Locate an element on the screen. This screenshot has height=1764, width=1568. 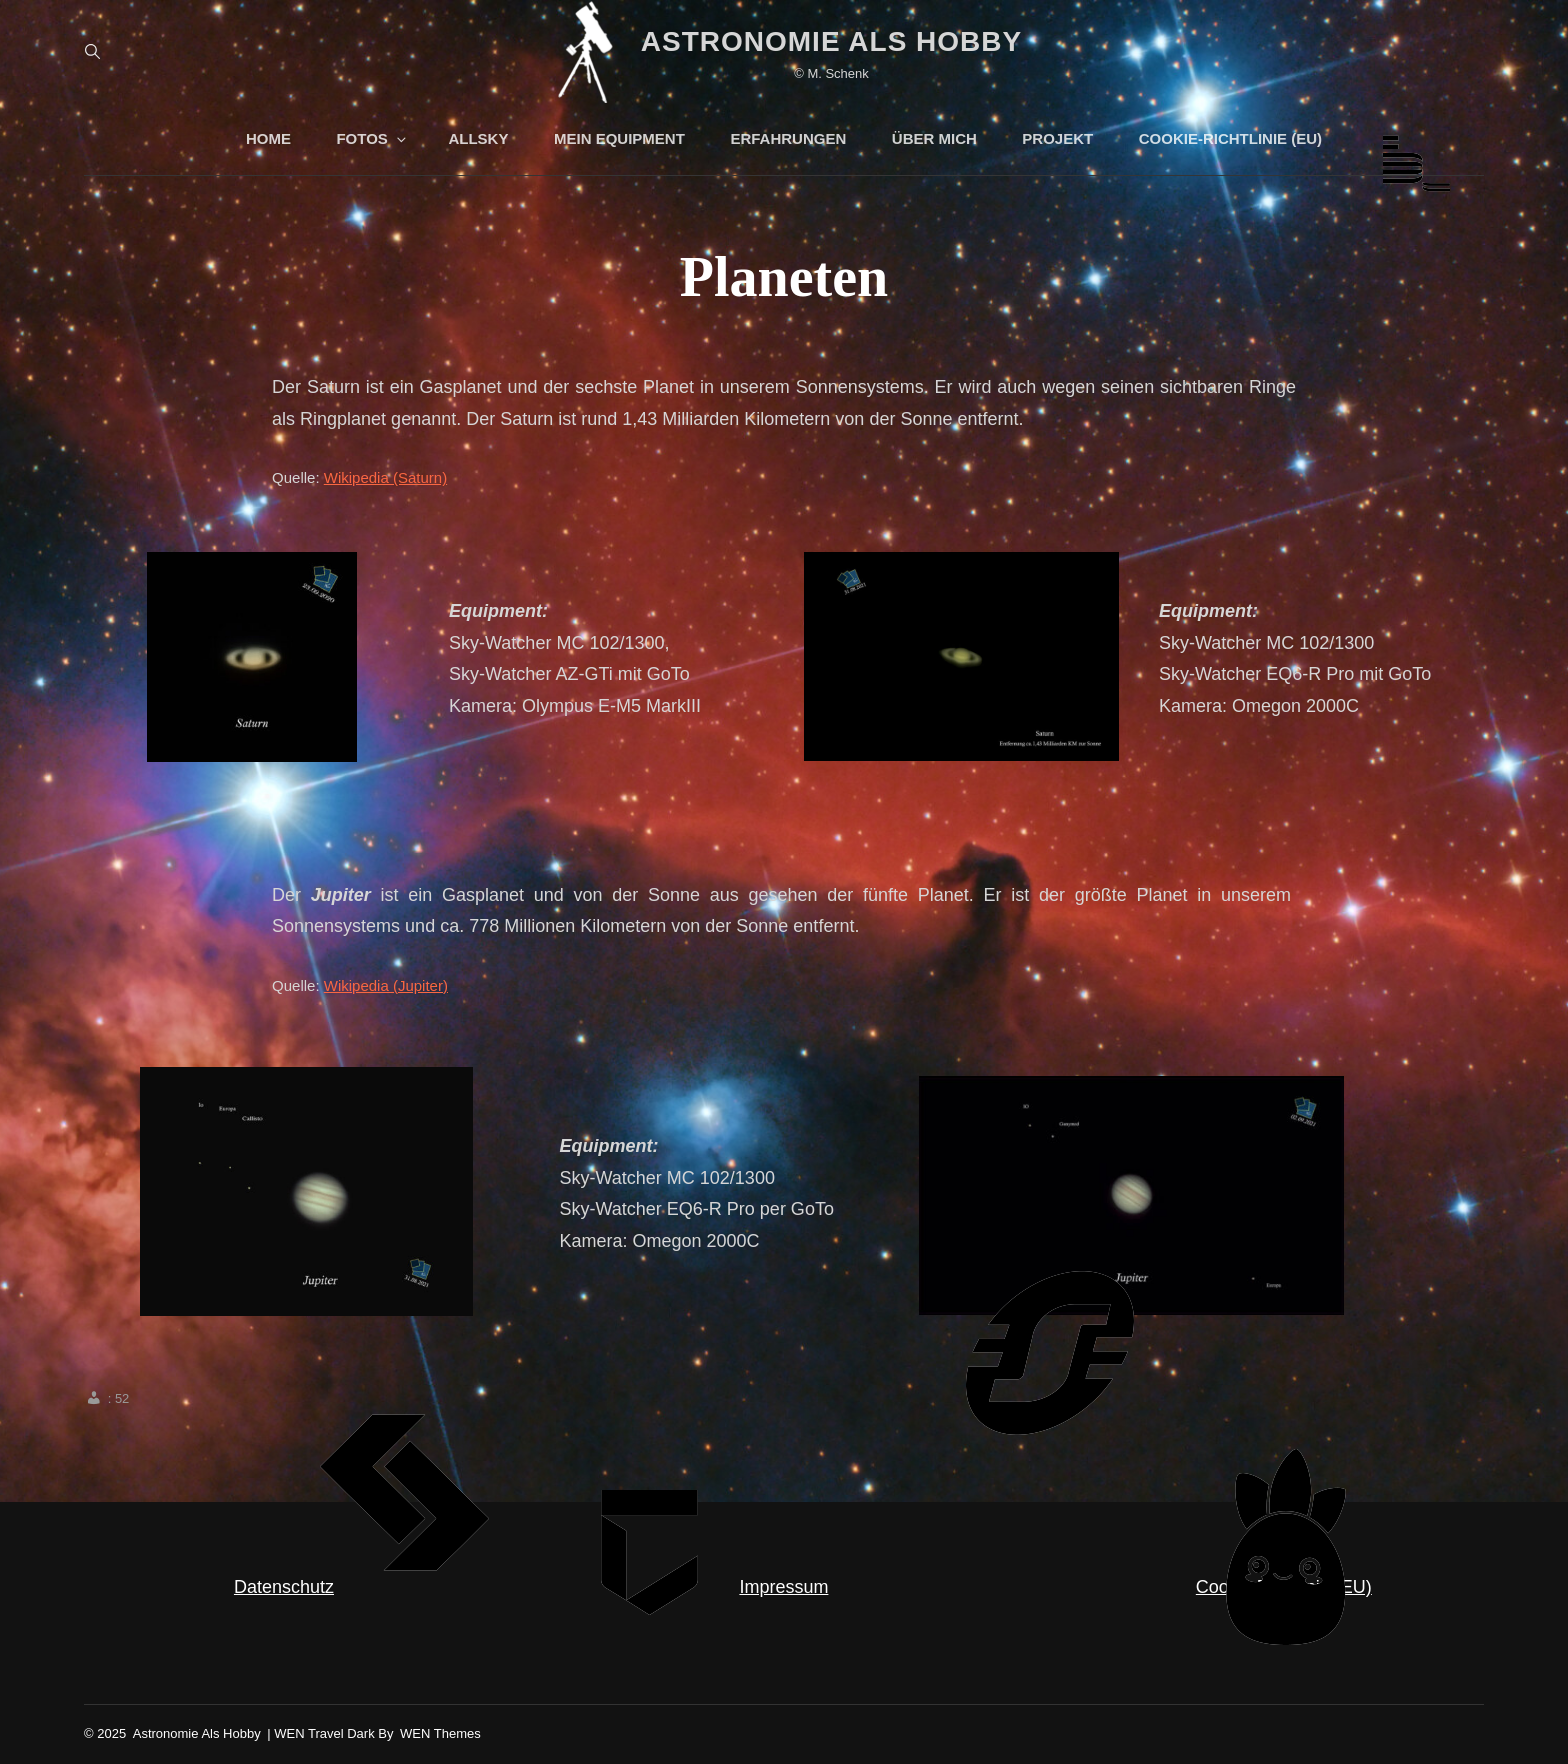
visit the CSS Design Awards website is located at coordinates (404, 1492).